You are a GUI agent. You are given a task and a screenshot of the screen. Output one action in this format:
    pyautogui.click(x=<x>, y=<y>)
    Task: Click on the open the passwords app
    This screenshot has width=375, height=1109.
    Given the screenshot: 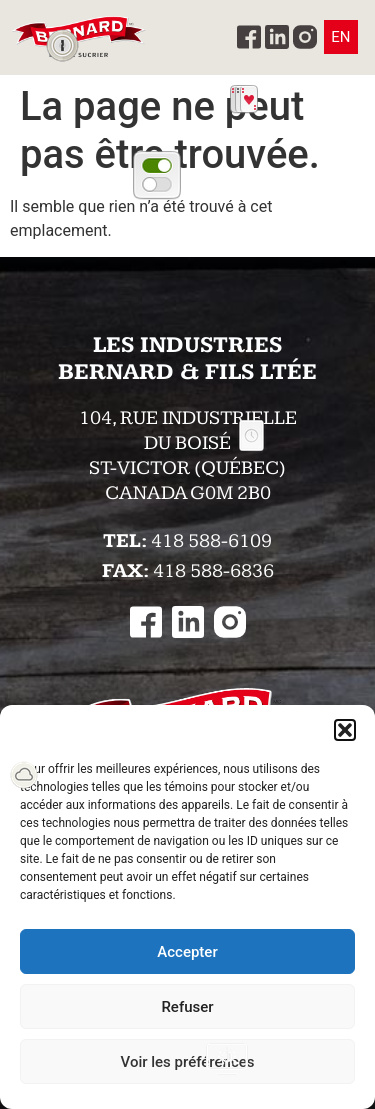 What is the action you would take?
    pyautogui.click(x=62, y=45)
    